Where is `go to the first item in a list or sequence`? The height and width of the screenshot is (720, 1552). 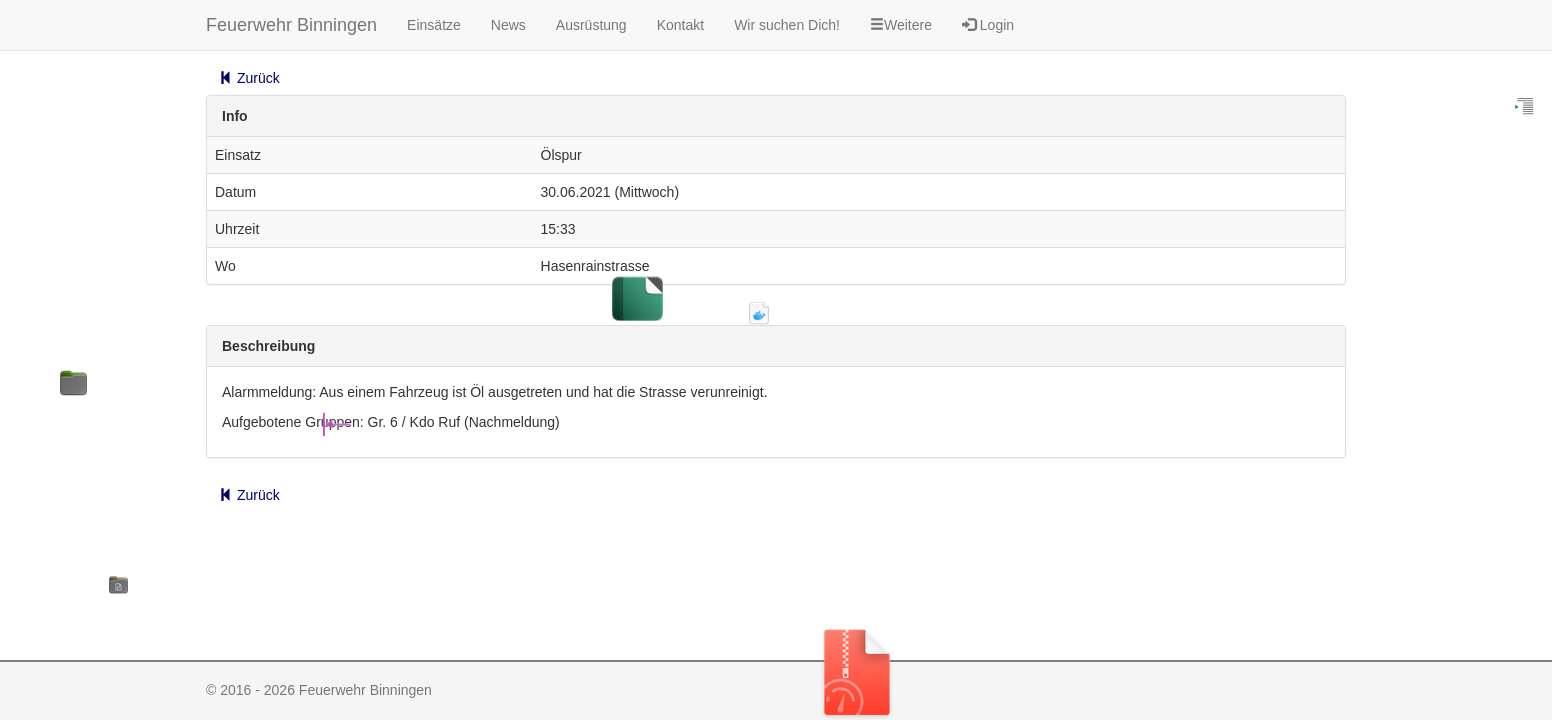 go to the first item in a list or sequence is located at coordinates (336, 424).